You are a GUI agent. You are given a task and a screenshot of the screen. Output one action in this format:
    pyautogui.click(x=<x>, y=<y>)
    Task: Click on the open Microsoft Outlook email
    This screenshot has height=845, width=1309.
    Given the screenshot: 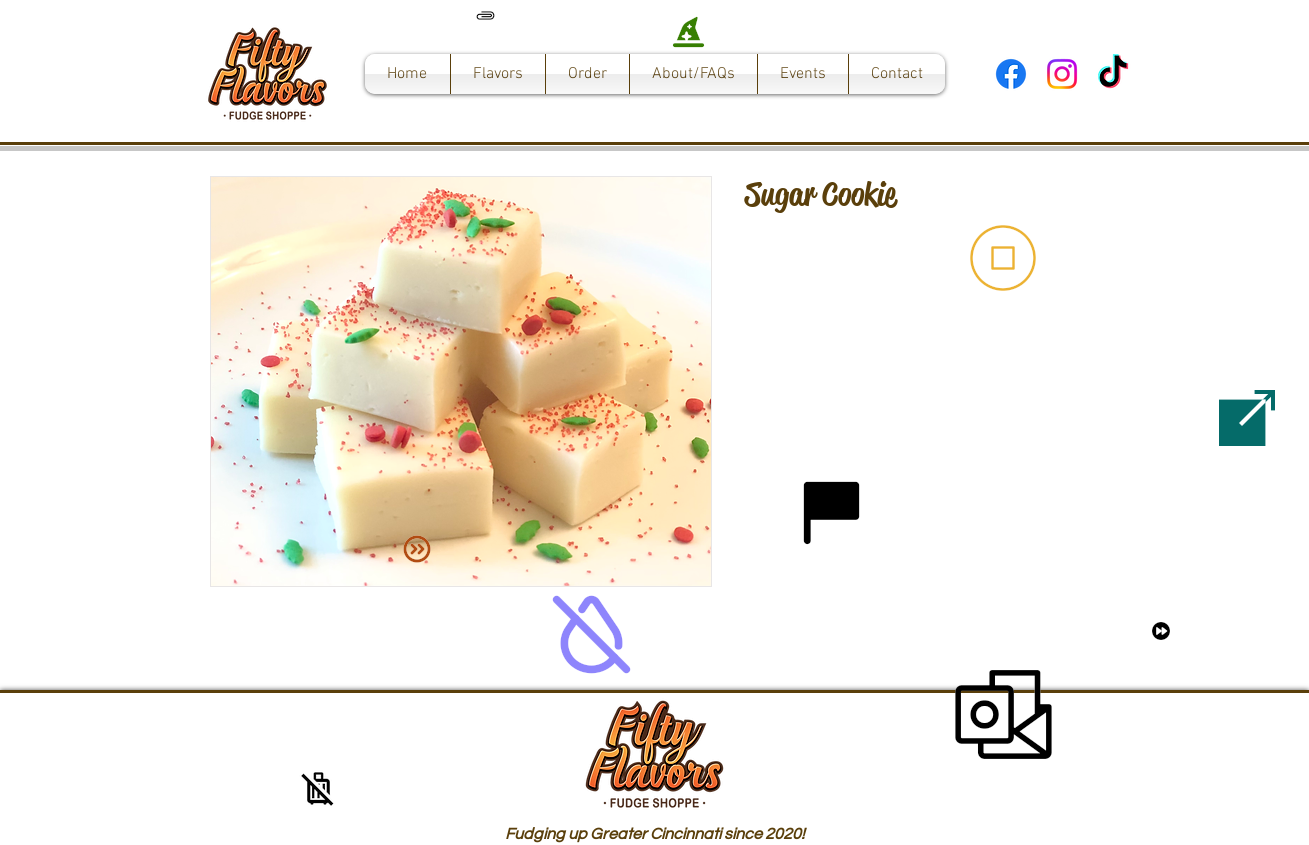 What is the action you would take?
    pyautogui.click(x=1003, y=714)
    